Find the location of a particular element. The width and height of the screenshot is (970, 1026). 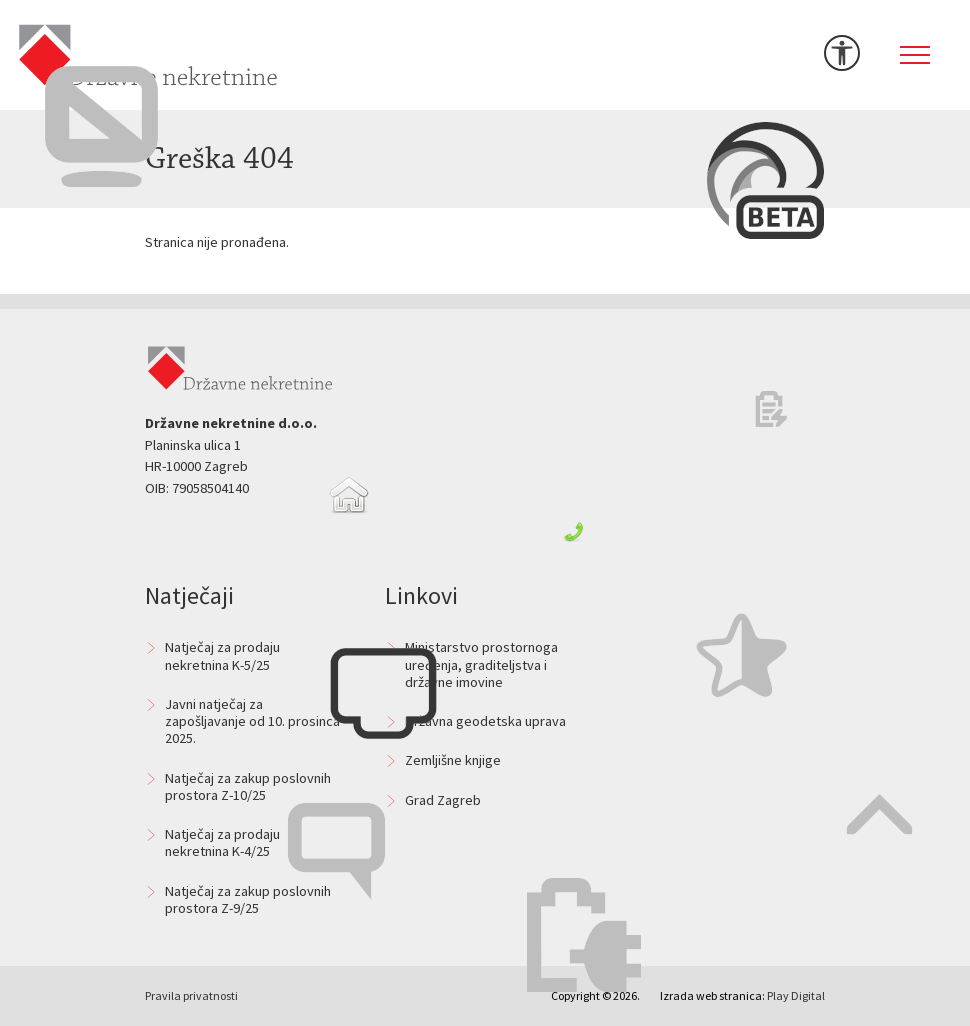

battery fully charged and currently charging is located at coordinates (769, 409).